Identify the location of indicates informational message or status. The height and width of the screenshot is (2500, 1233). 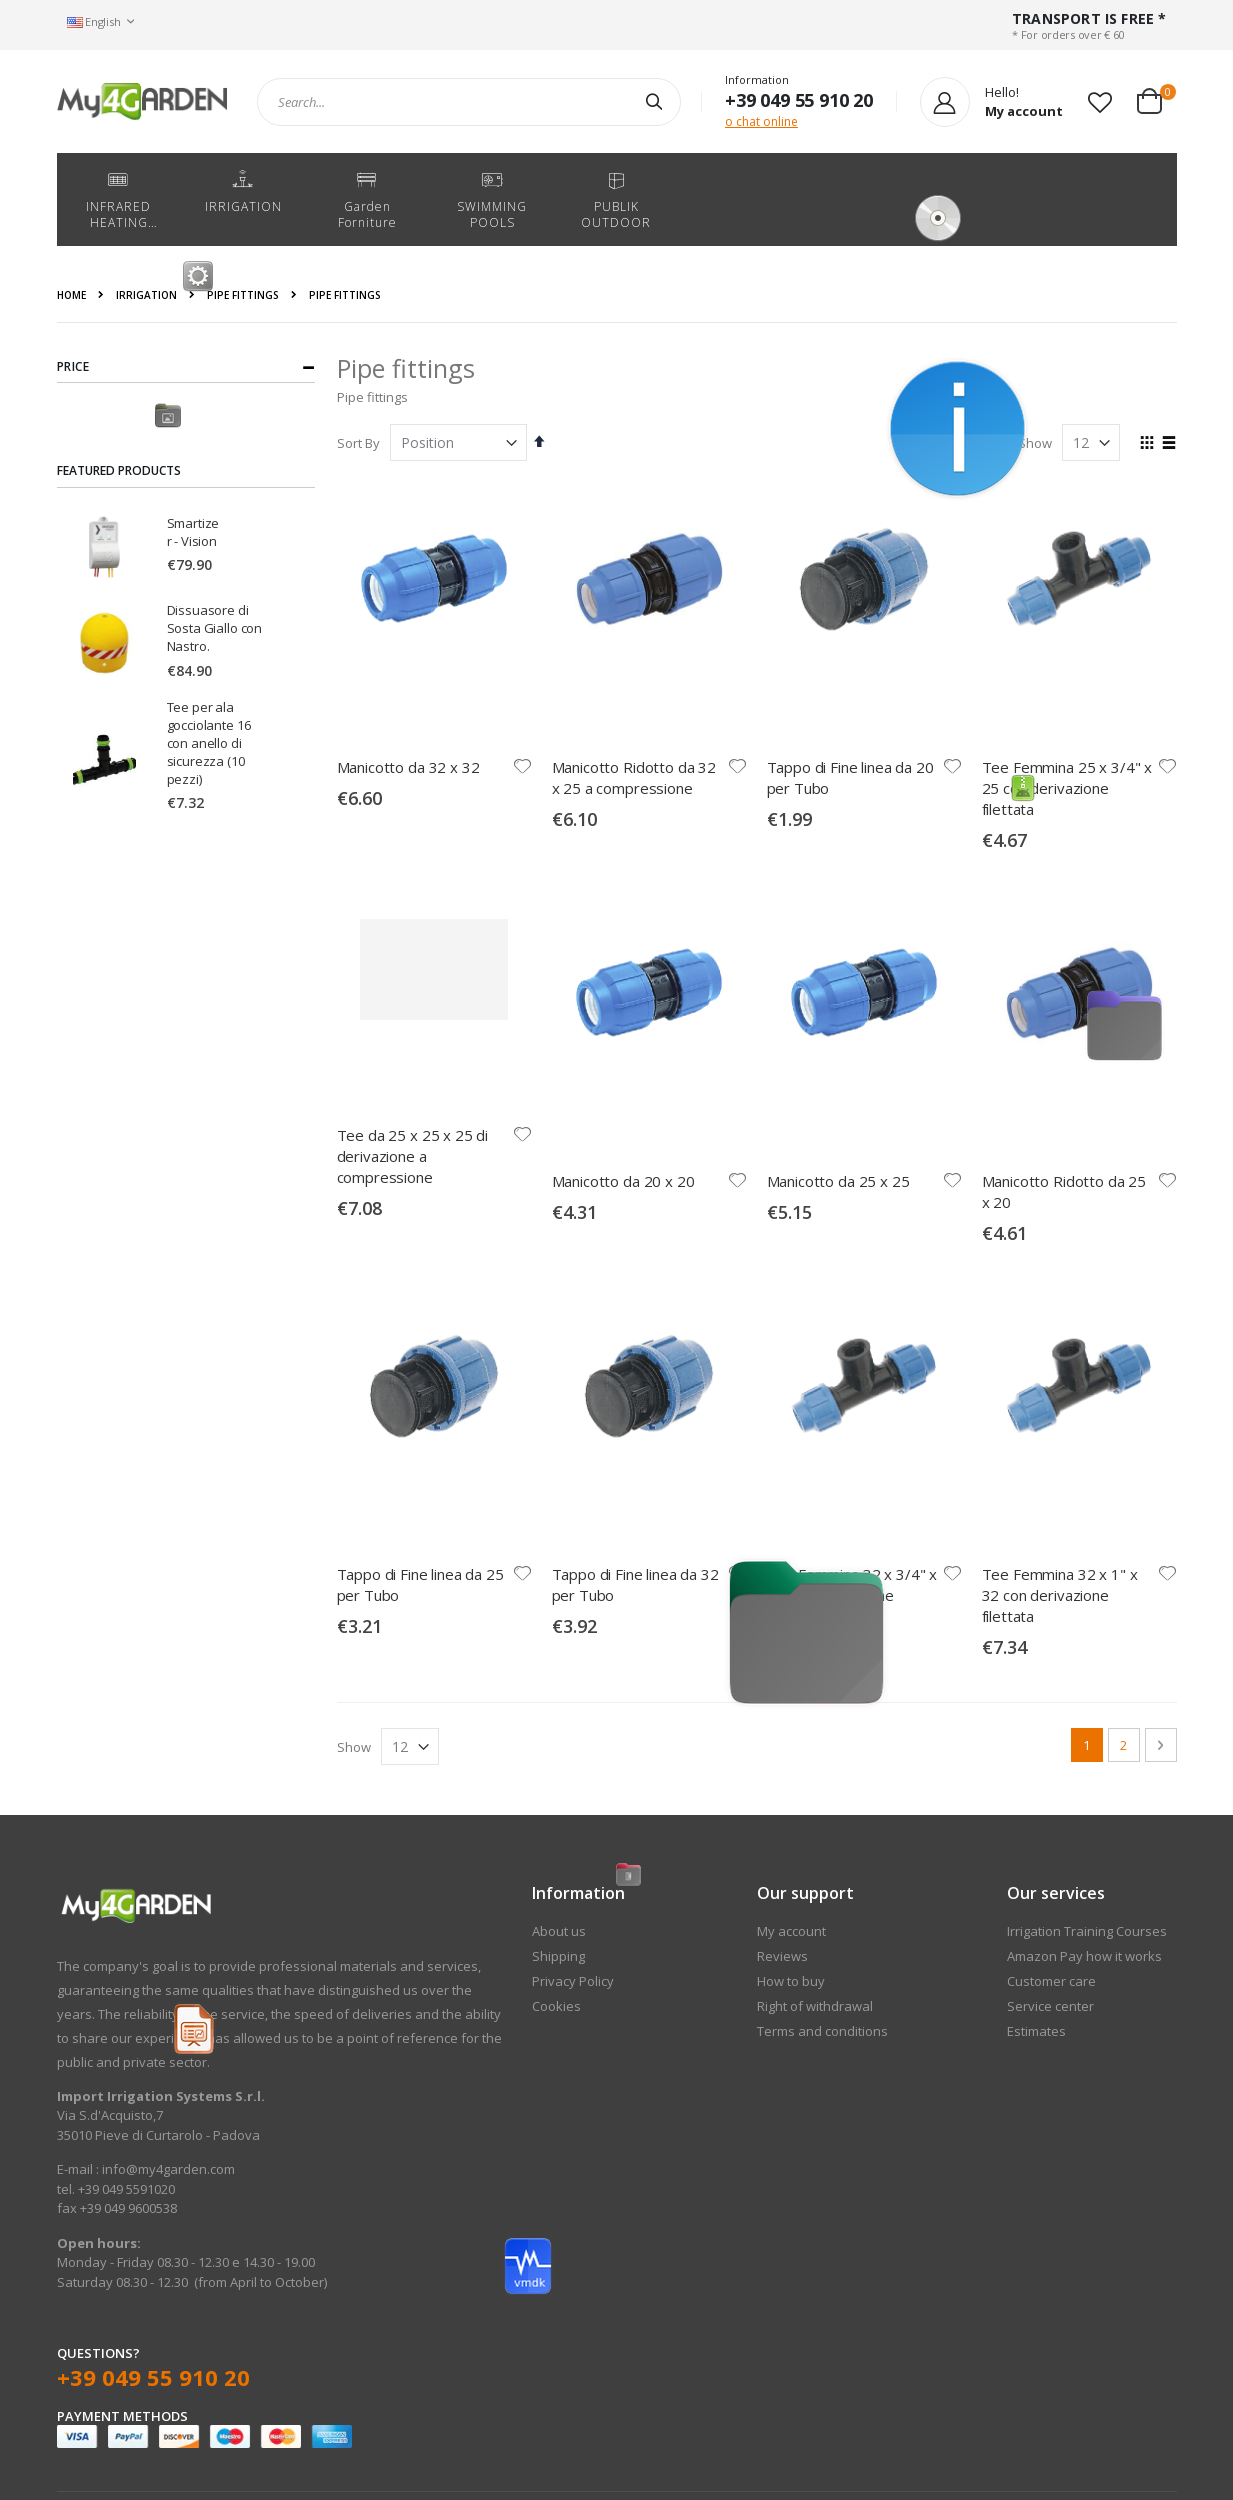
(957, 428).